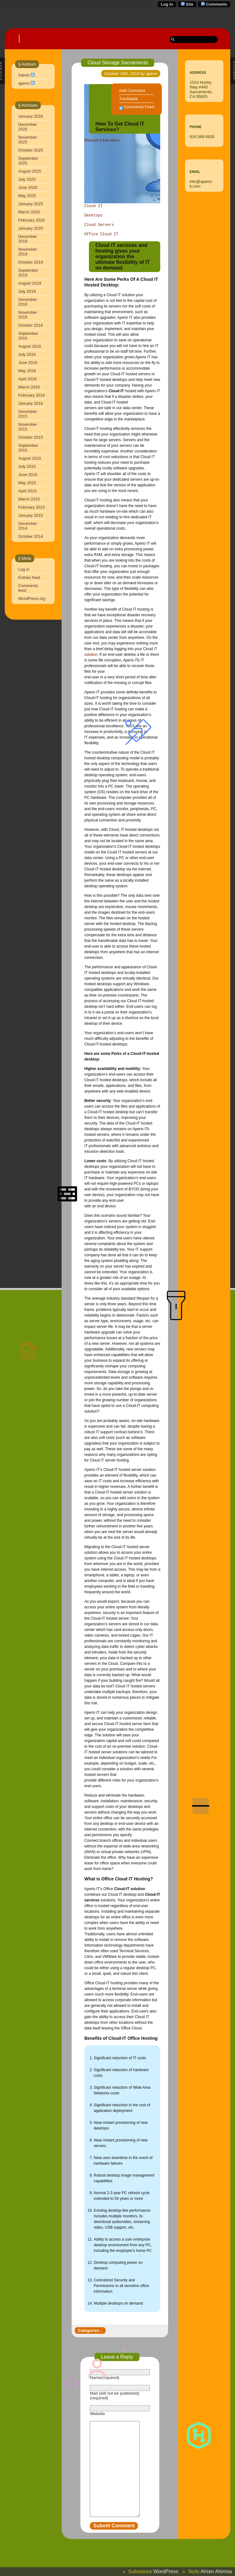  What do you see at coordinates (137, 731) in the screenshot?
I see `cricket sport or game category` at bounding box center [137, 731].